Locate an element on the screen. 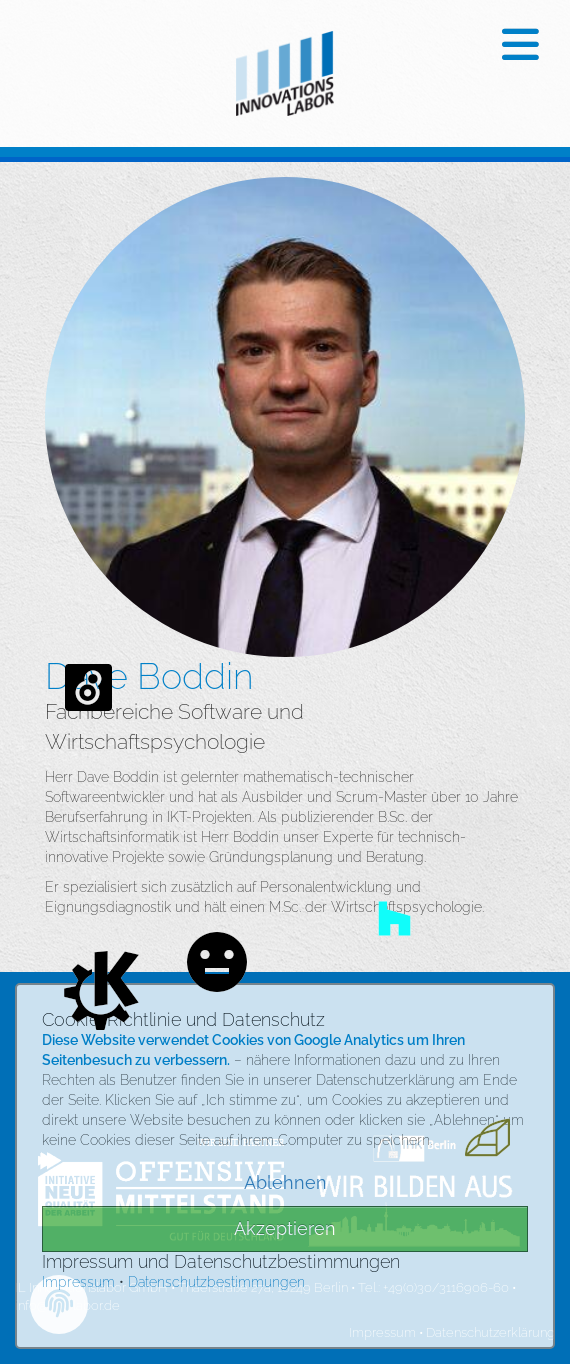 Image resolution: width=570 pixels, height=1364 pixels. indicates neutral feedback or rating is located at coordinates (217, 962).